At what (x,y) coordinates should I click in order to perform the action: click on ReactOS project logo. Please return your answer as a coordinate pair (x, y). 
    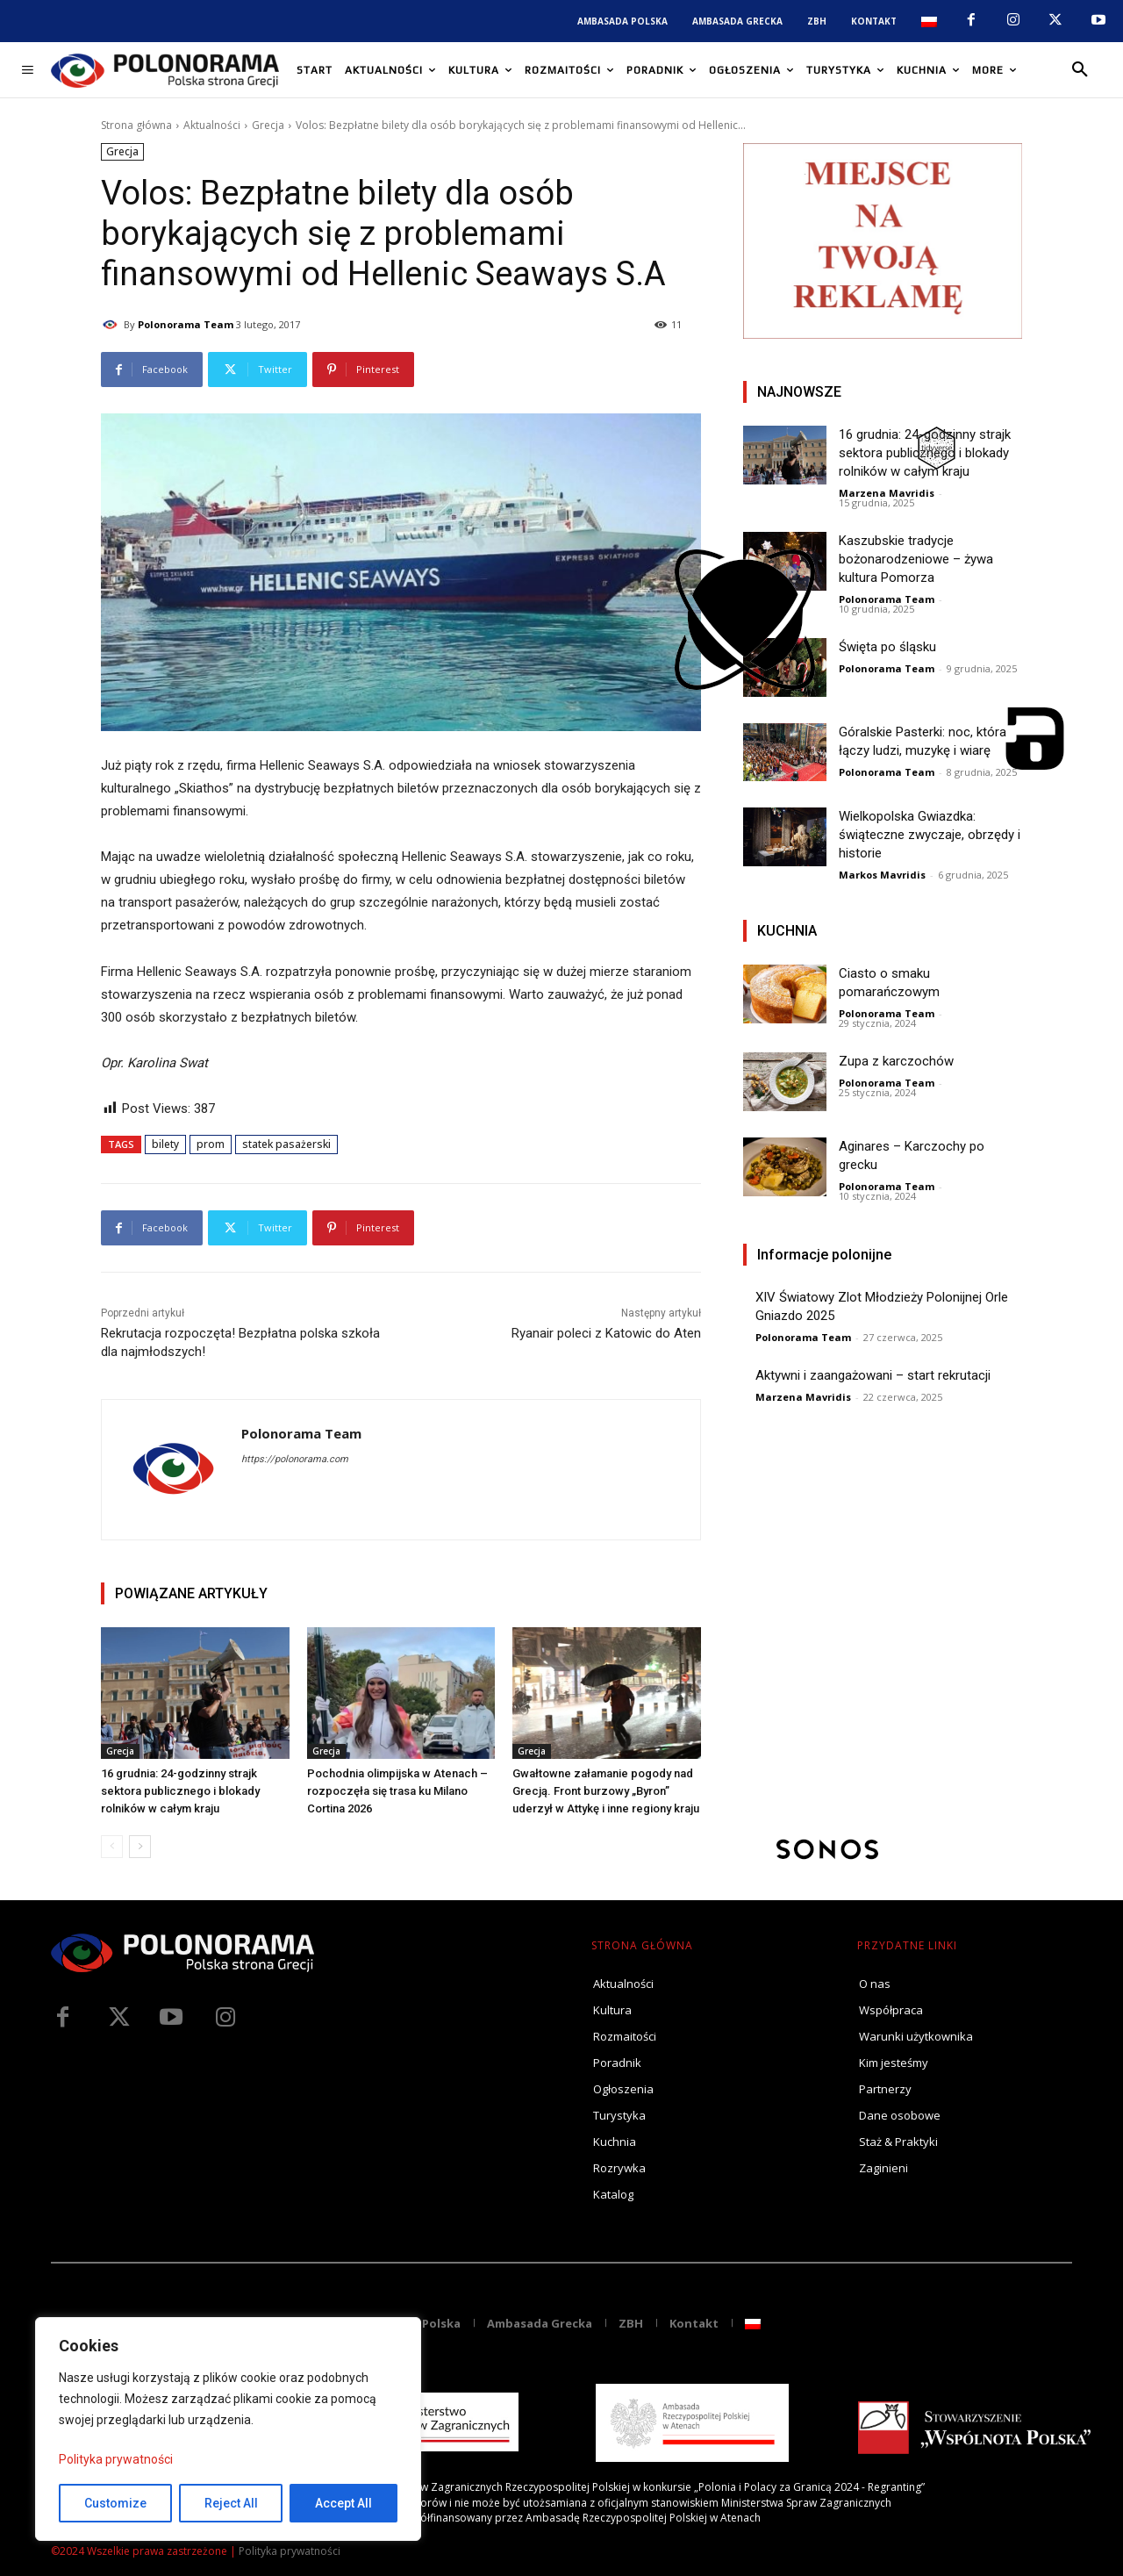
    Looking at the image, I should click on (745, 620).